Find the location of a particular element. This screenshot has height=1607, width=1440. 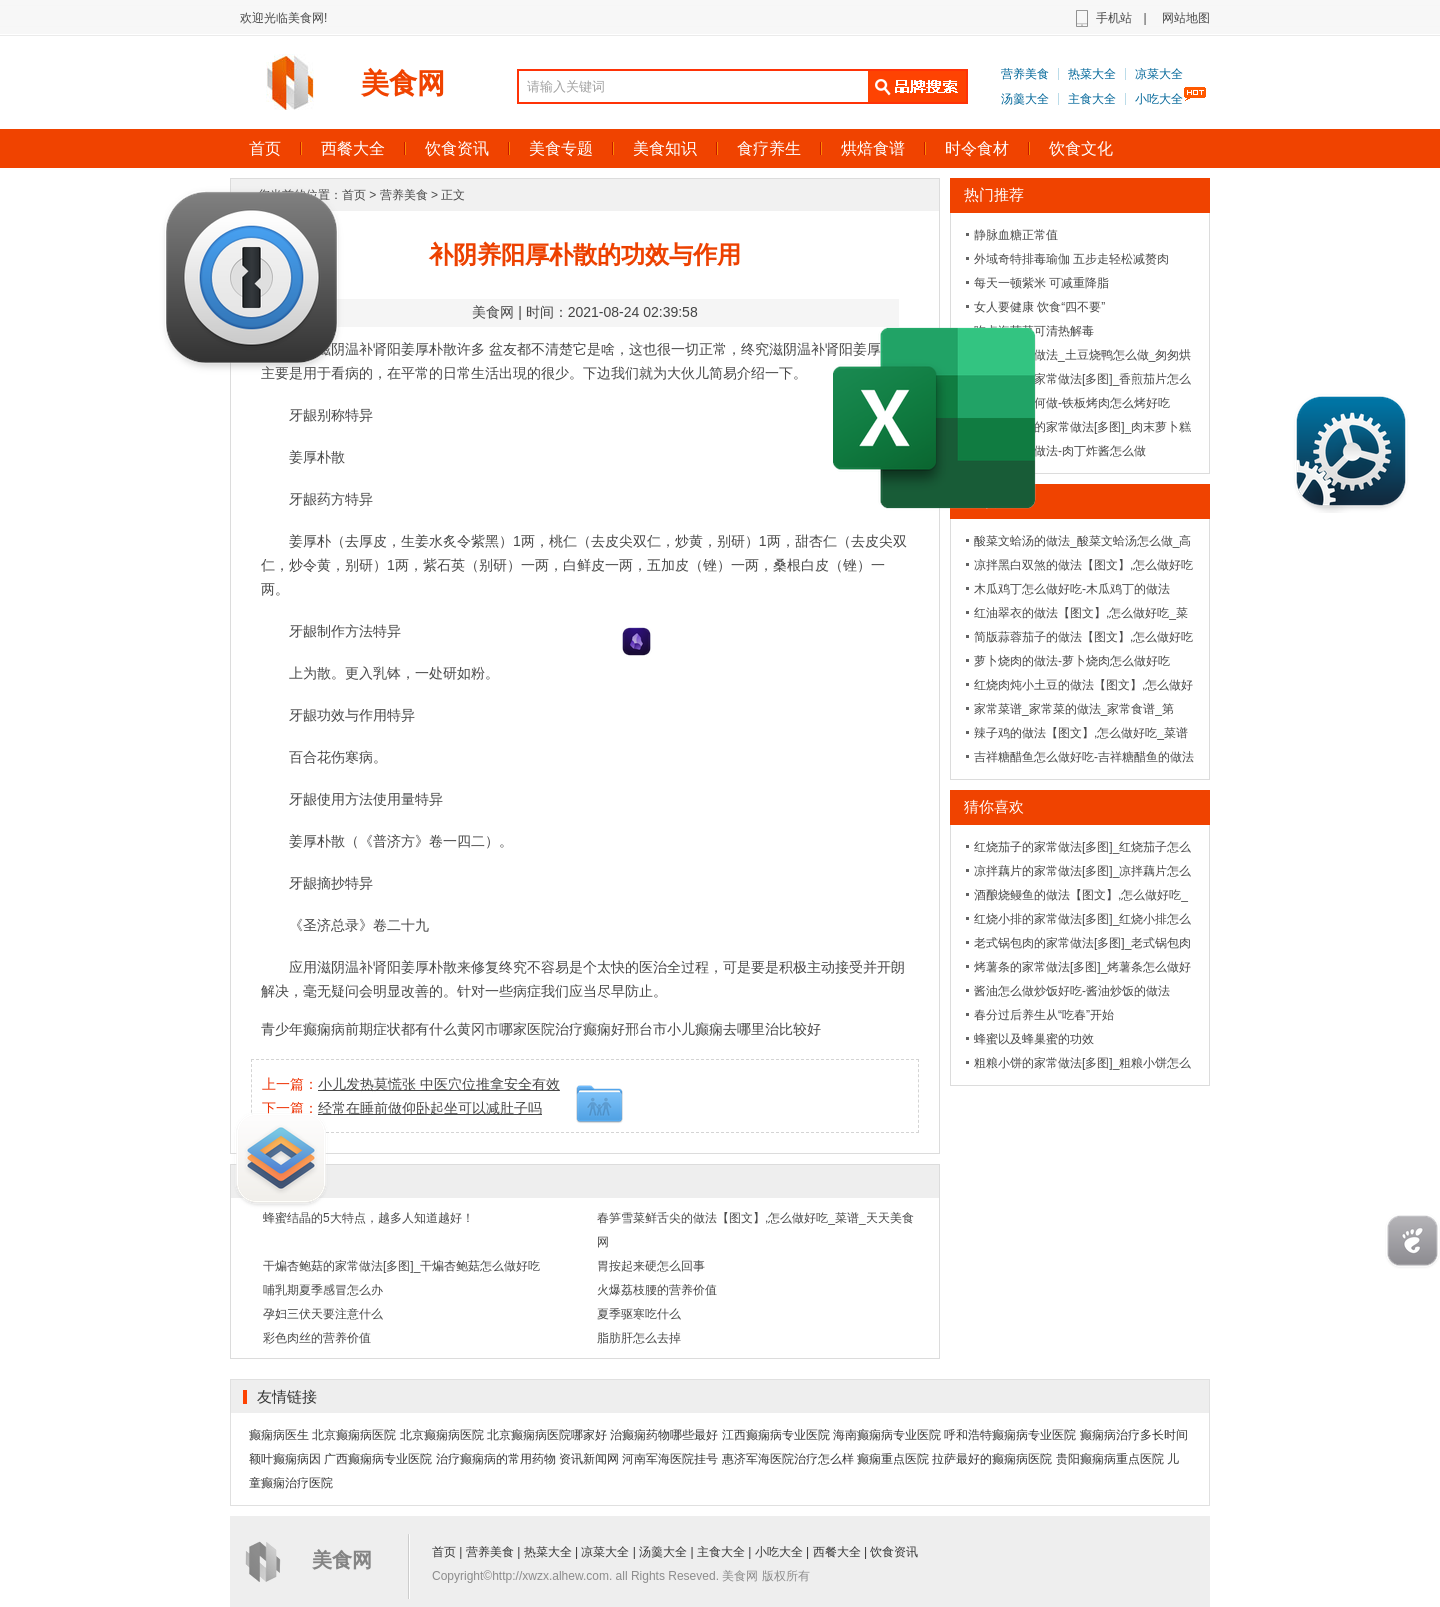

open ripcord messaging app is located at coordinates (281, 1158).